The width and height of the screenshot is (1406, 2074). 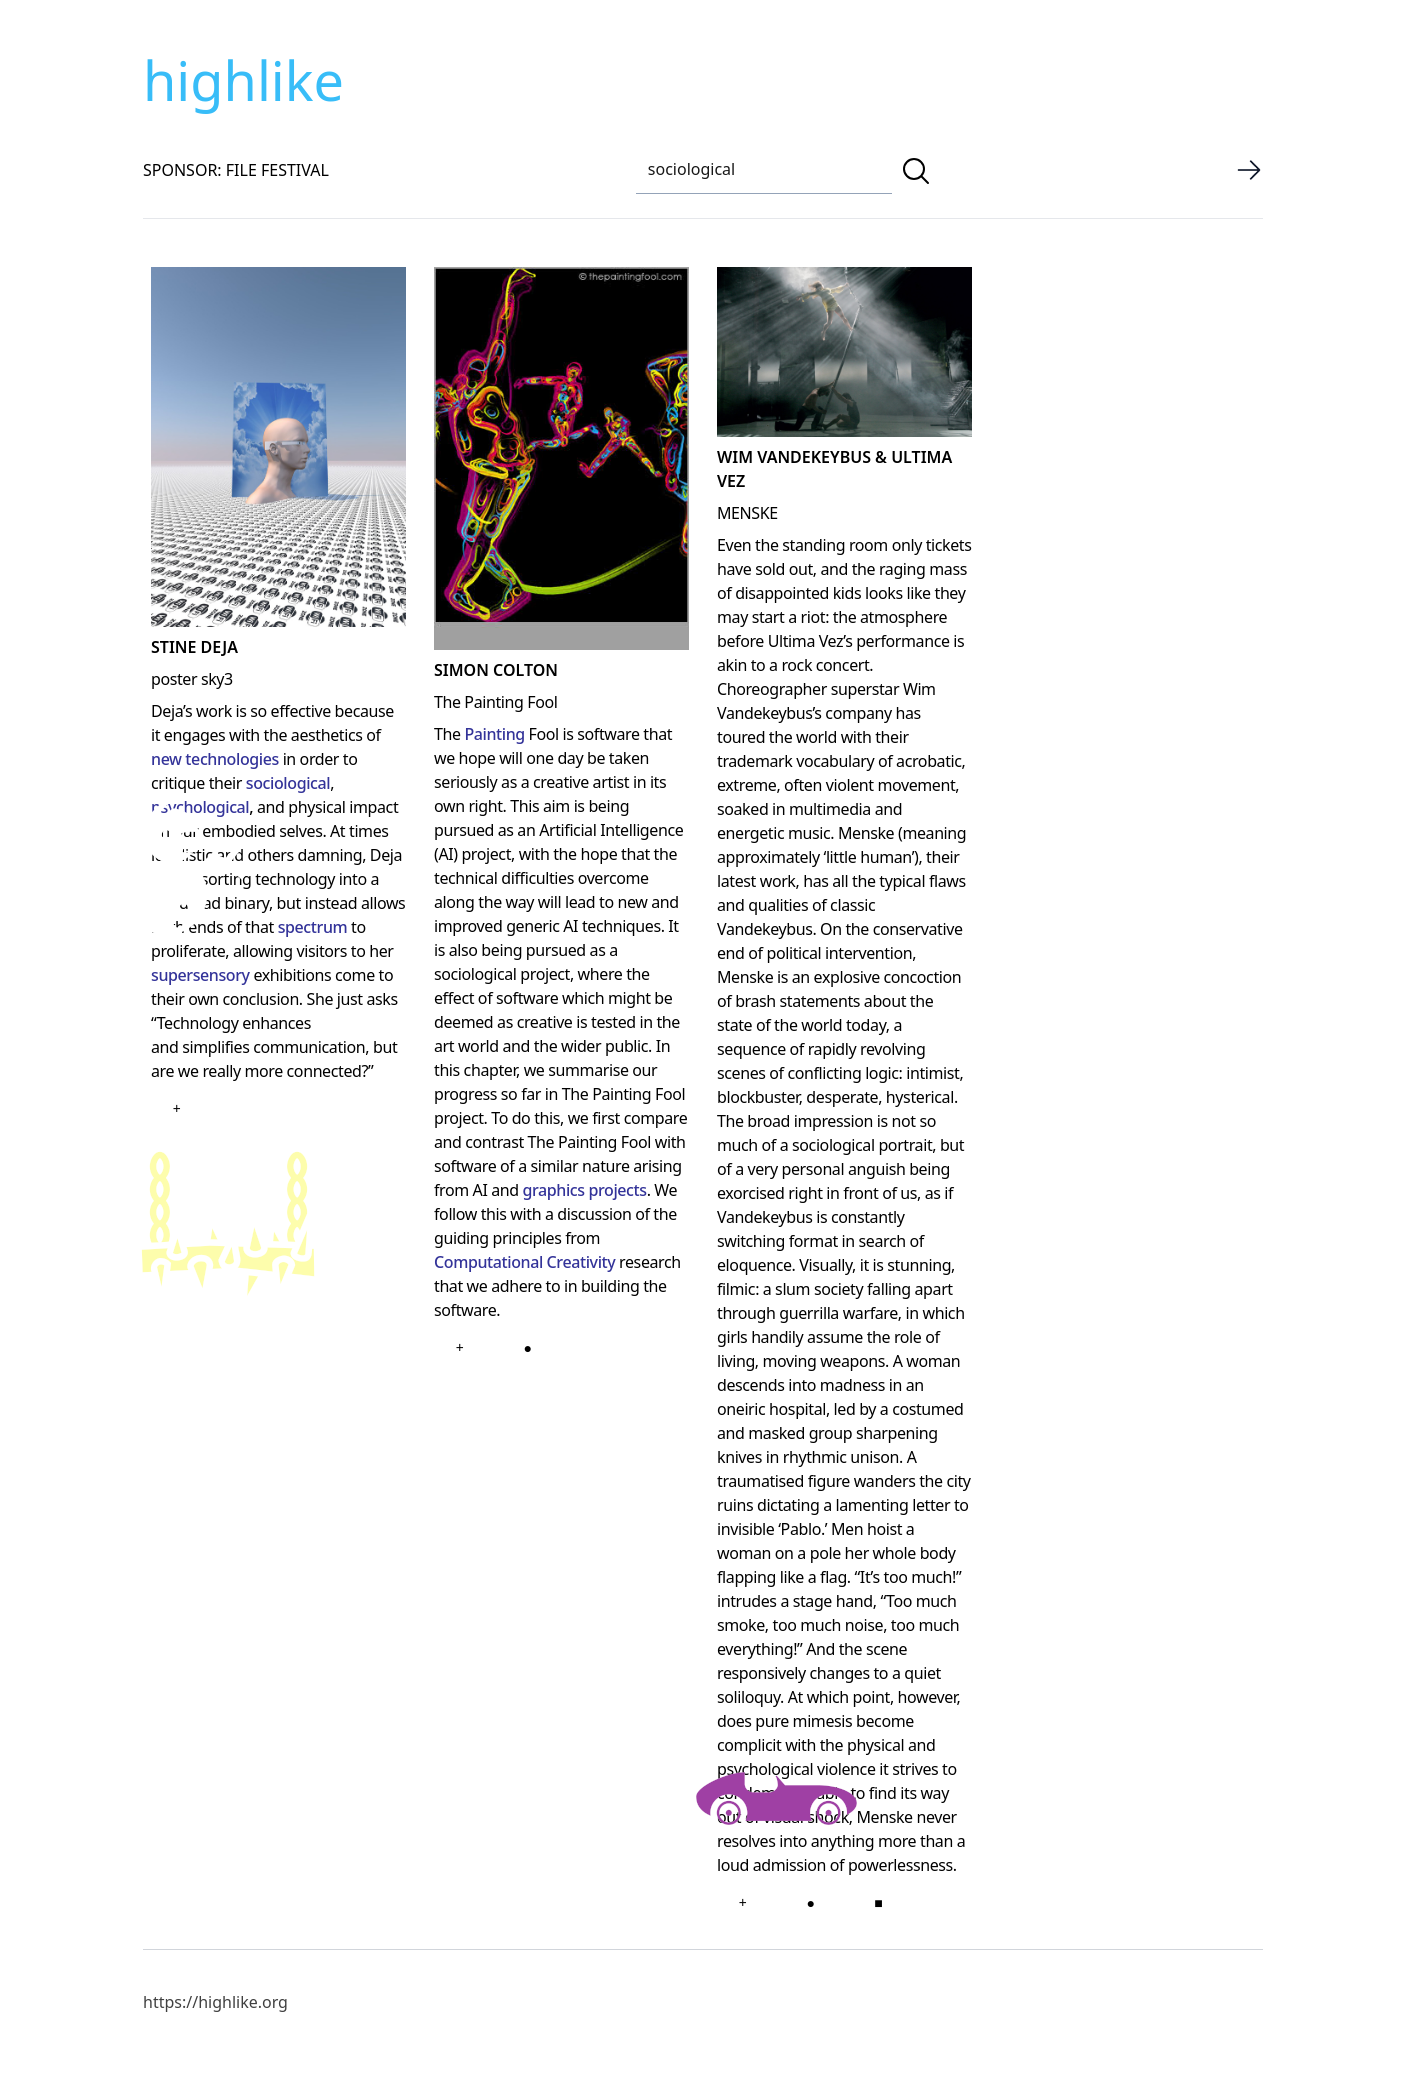 What do you see at coordinates (228, 1241) in the screenshot?
I see `select spiked trunk trap or obstacle` at bounding box center [228, 1241].